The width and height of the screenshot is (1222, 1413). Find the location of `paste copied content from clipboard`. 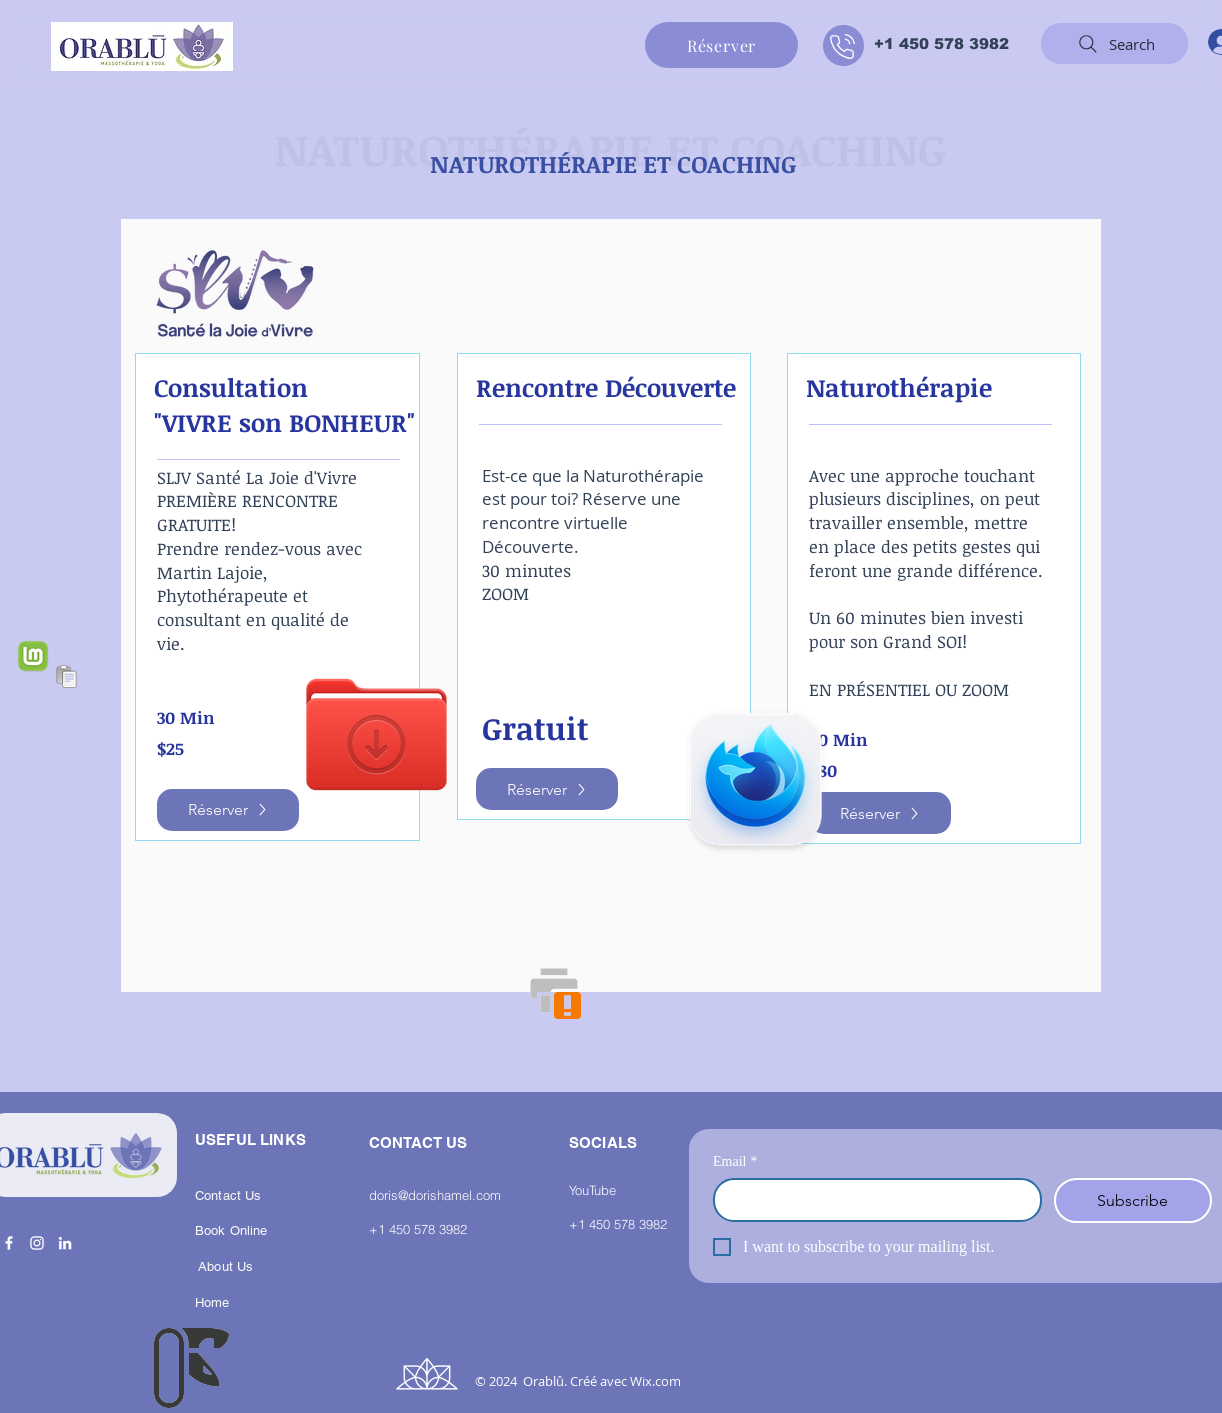

paste copied content from clipboard is located at coordinates (66, 676).